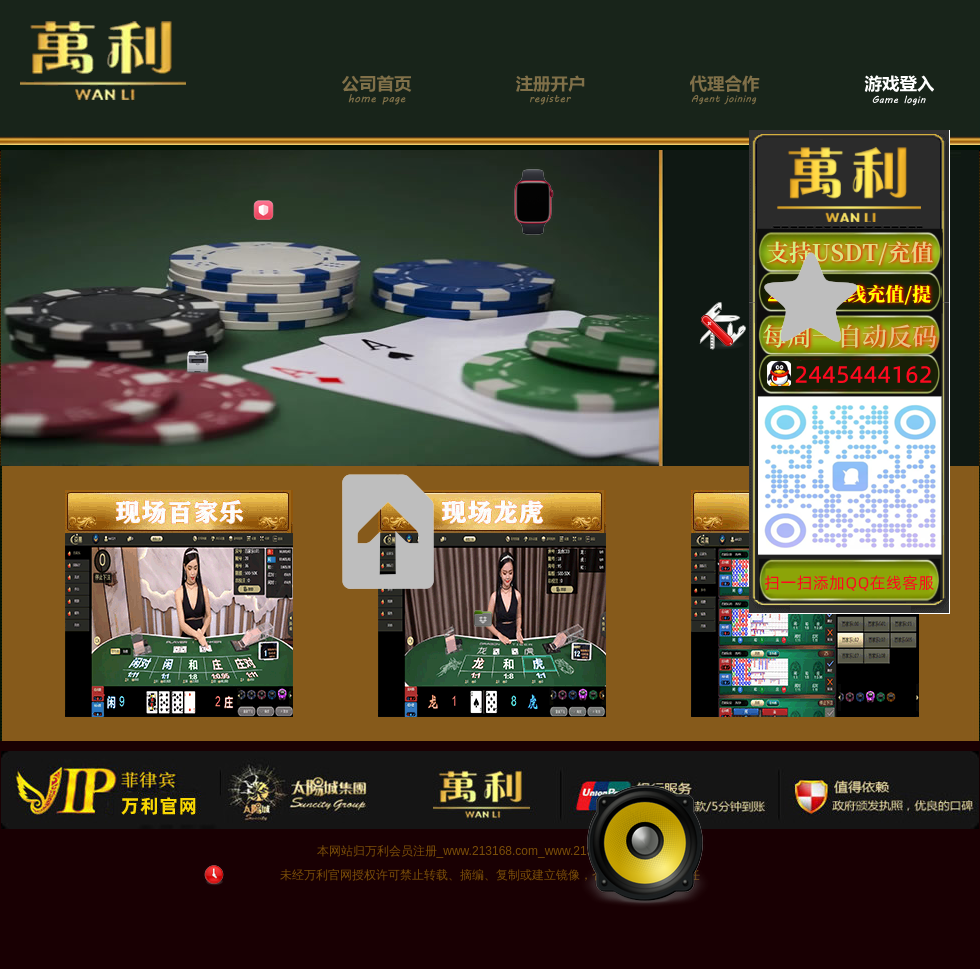 The image size is (980, 969). Describe the element at coordinates (197, 361) in the screenshot. I see `connect to a network printer` at that location.